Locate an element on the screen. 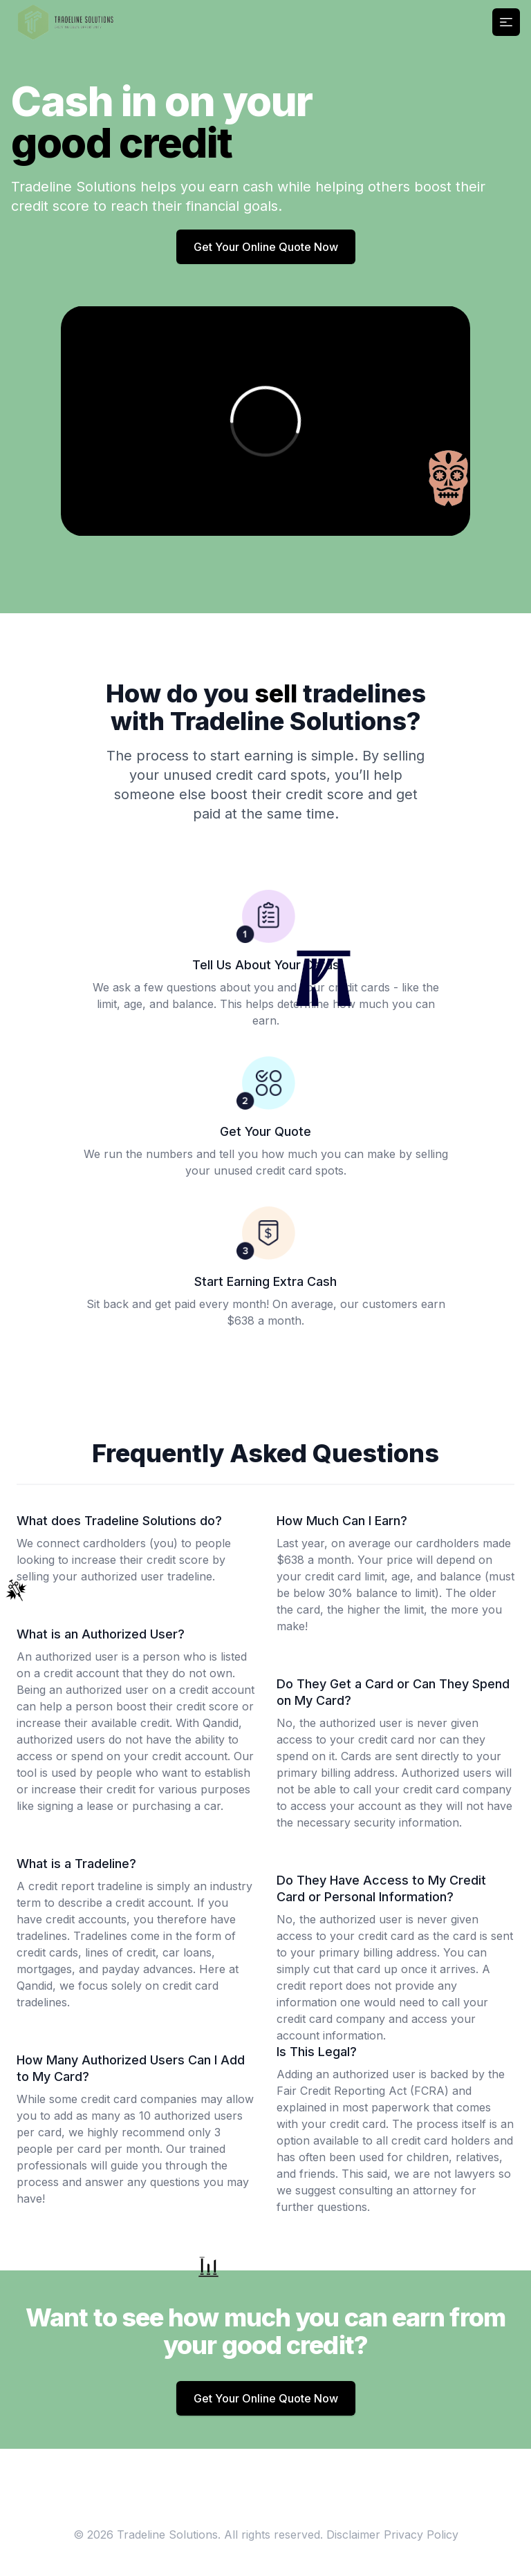  día de los muertos themed game element or decoration is located at coordinates (448, 477).